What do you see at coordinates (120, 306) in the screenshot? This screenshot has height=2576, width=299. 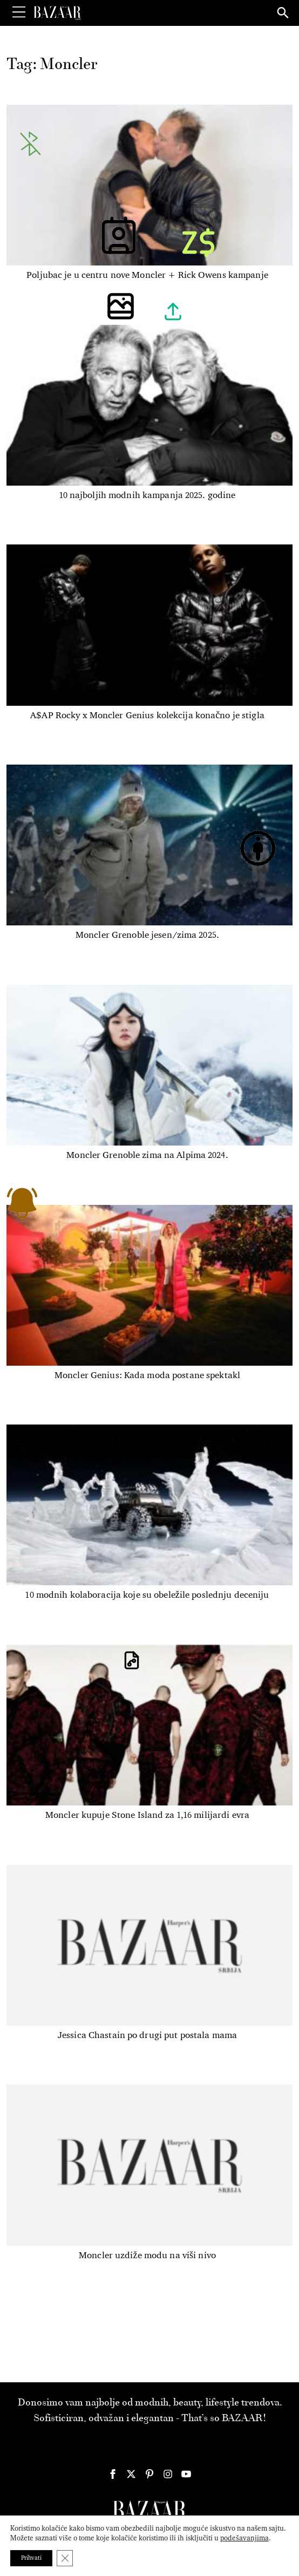 I see `view instant photos or polaroid-style images` at bounding box center [120, 306].